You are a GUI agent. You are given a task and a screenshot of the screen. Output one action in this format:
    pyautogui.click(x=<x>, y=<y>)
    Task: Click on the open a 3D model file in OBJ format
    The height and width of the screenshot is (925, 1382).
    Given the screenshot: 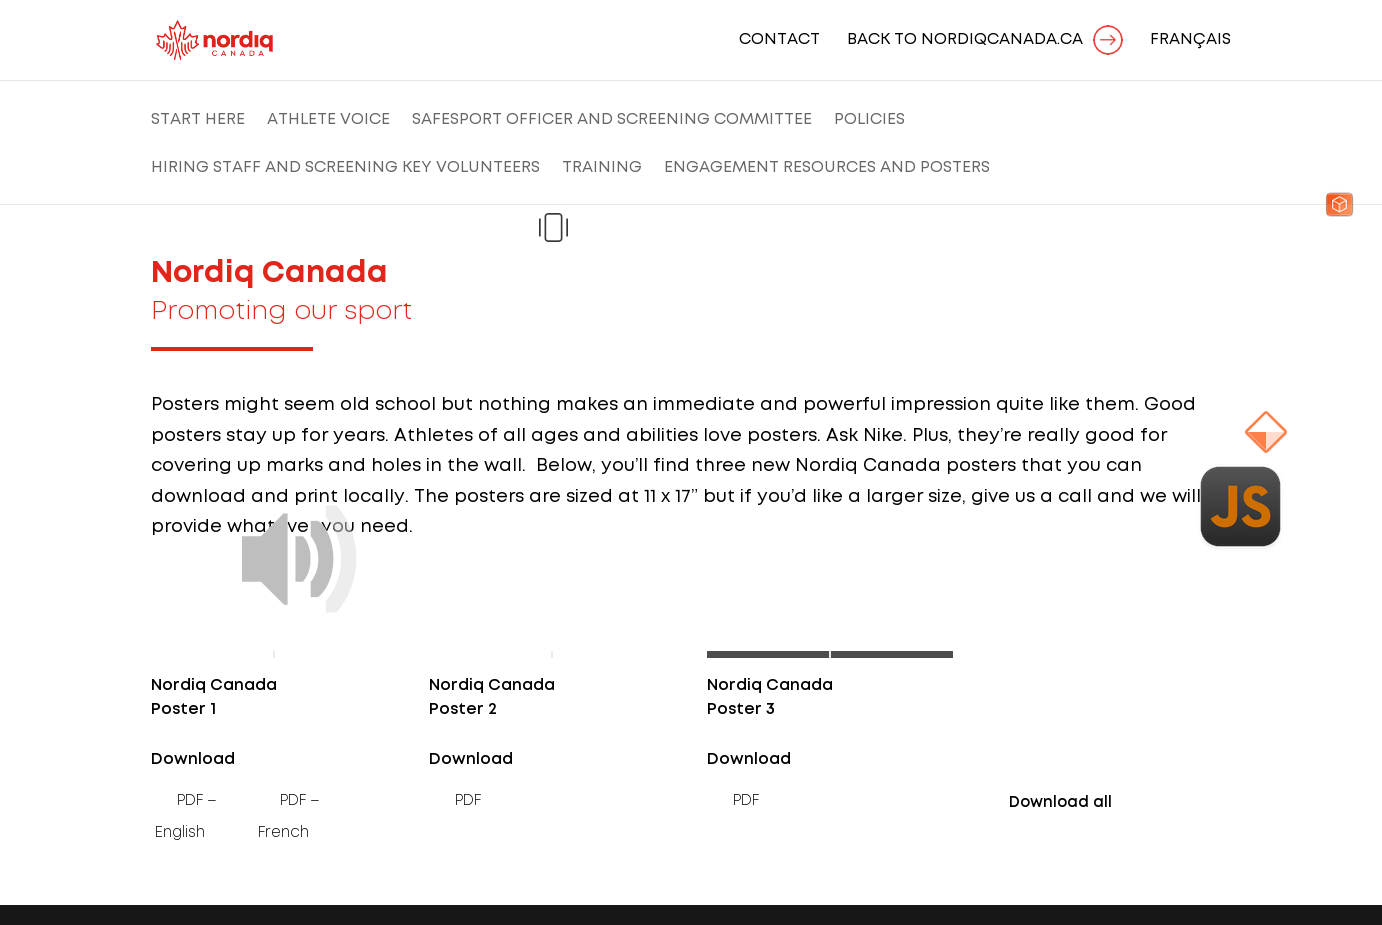 What is the action you would take?
    pyautogui.click(x=1339, y=203)
    